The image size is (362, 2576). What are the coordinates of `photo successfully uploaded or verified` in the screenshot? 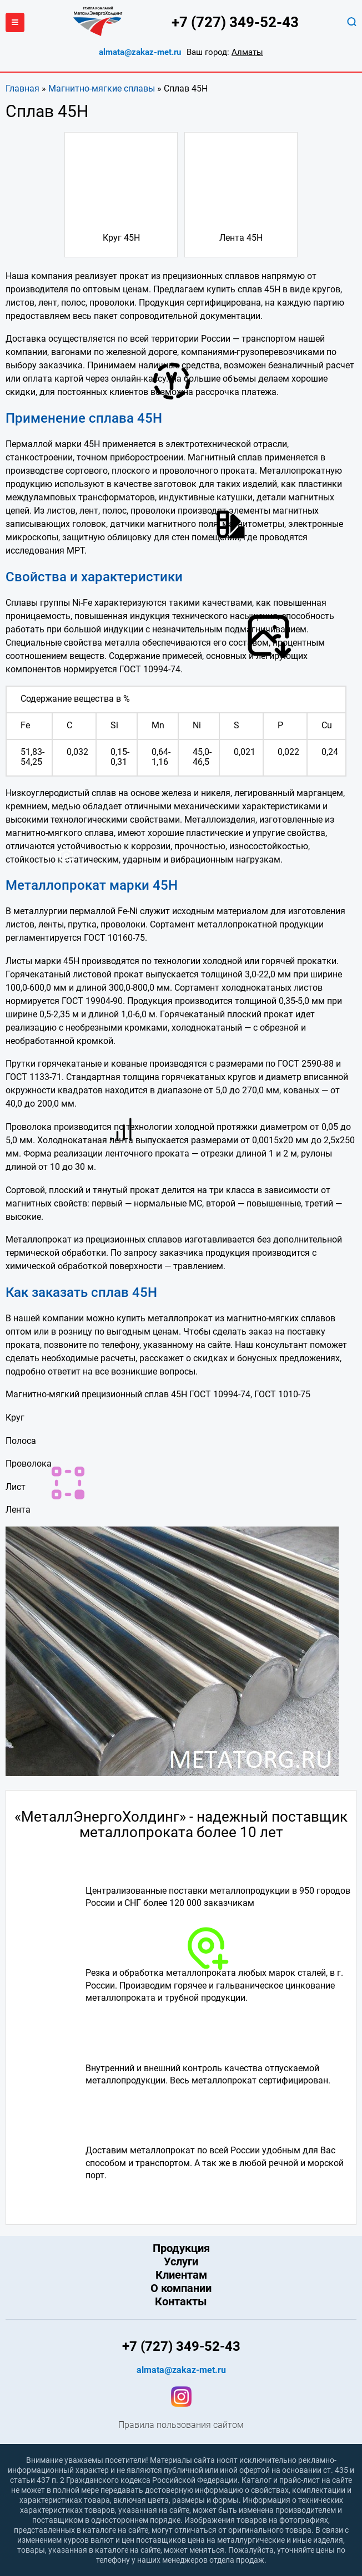 It's located at (66, 855).